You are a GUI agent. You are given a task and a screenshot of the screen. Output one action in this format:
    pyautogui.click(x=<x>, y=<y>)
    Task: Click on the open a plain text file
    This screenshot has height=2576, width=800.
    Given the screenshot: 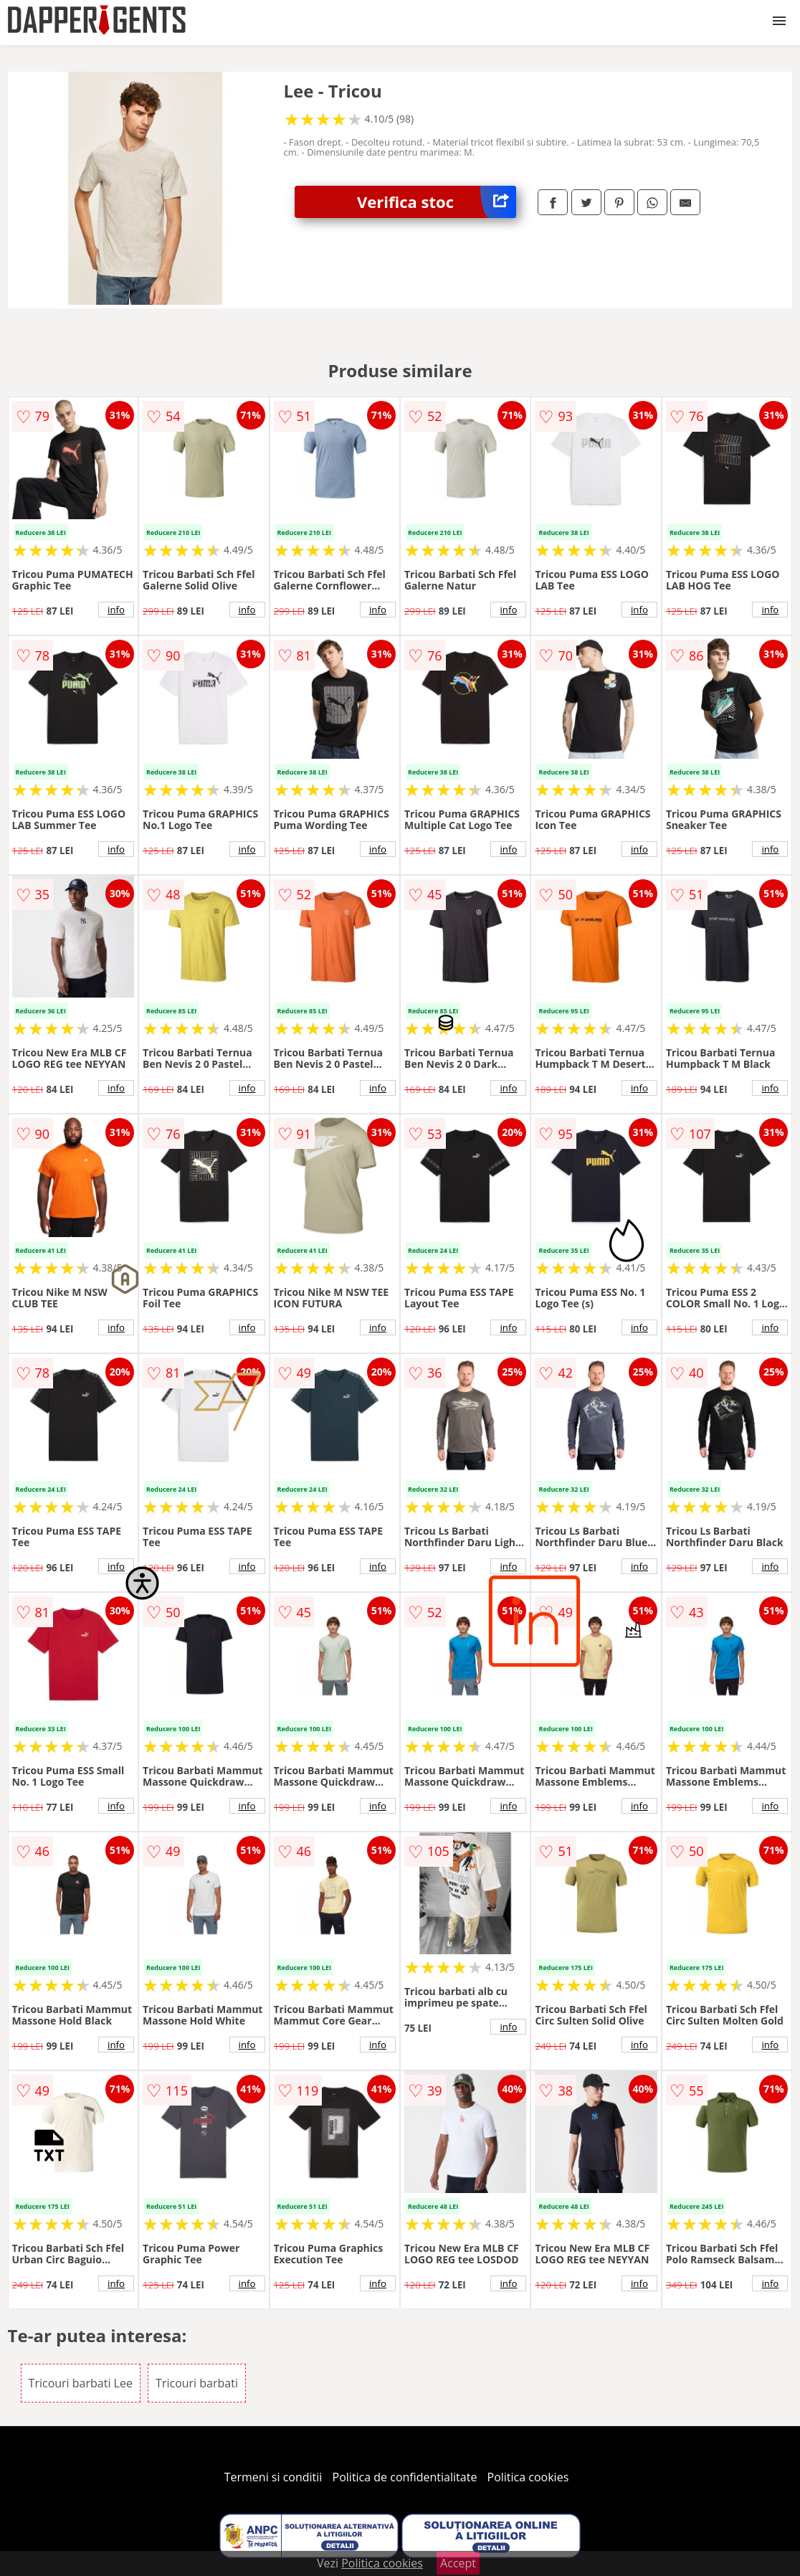 What is the action you would take?
    pyautogui.click(x=49, y=2146)
    